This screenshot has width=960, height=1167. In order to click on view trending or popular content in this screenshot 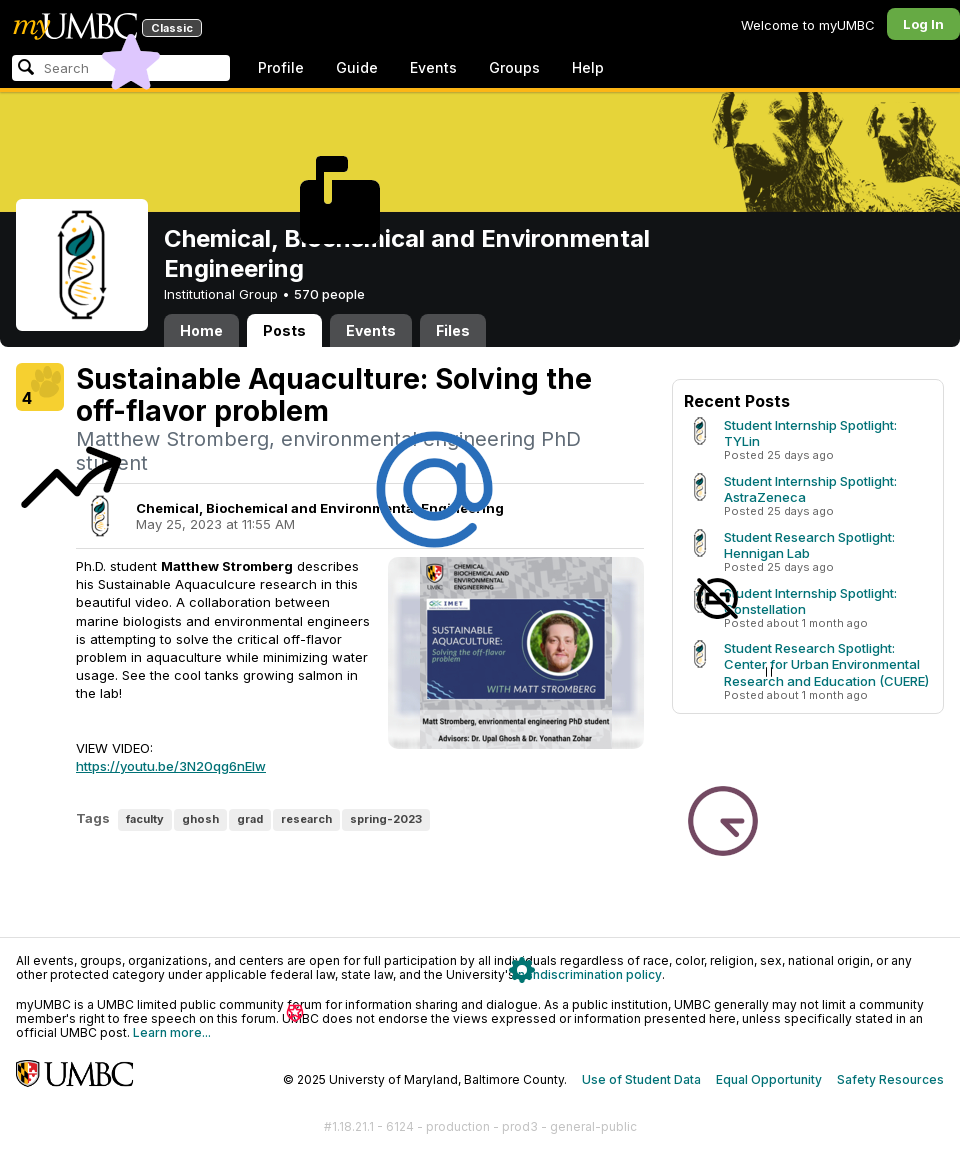, I will do `click(71, 476)`.